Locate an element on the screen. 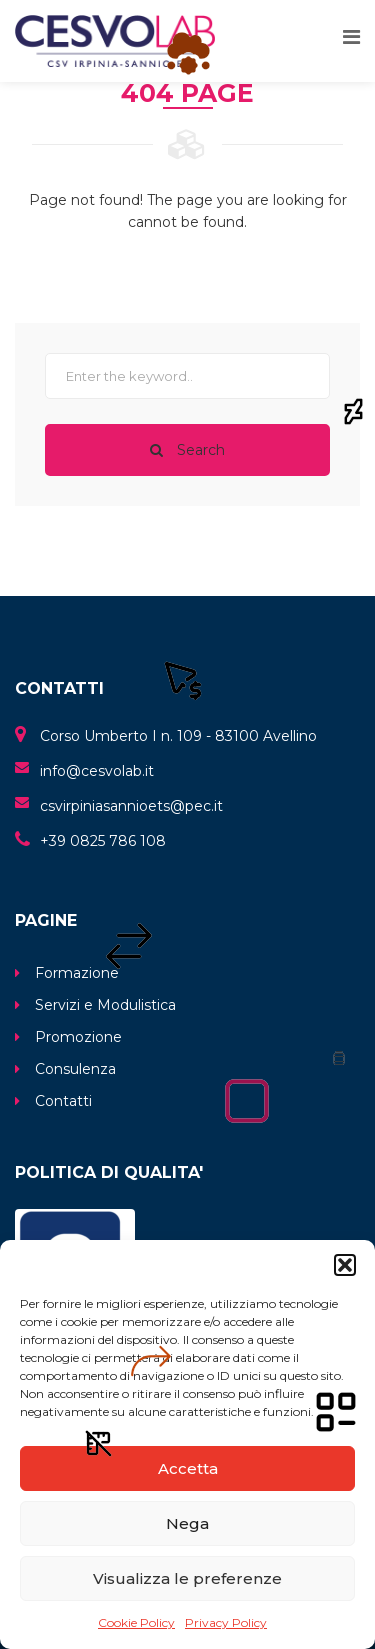 This screenshot has width=375, height=1649. view or manage labeled containers is located at coordinates (339, 1058).